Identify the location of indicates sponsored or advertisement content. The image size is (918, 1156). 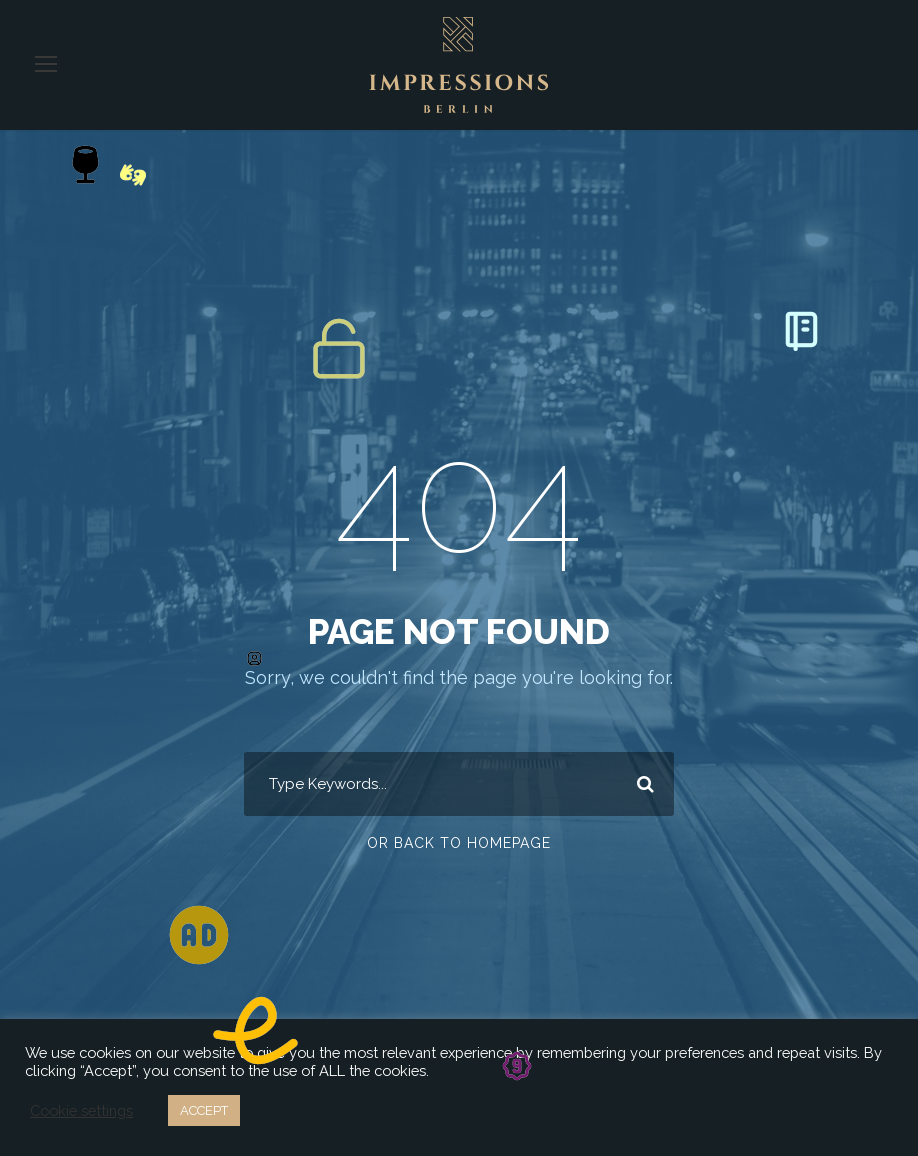
(199, 935).